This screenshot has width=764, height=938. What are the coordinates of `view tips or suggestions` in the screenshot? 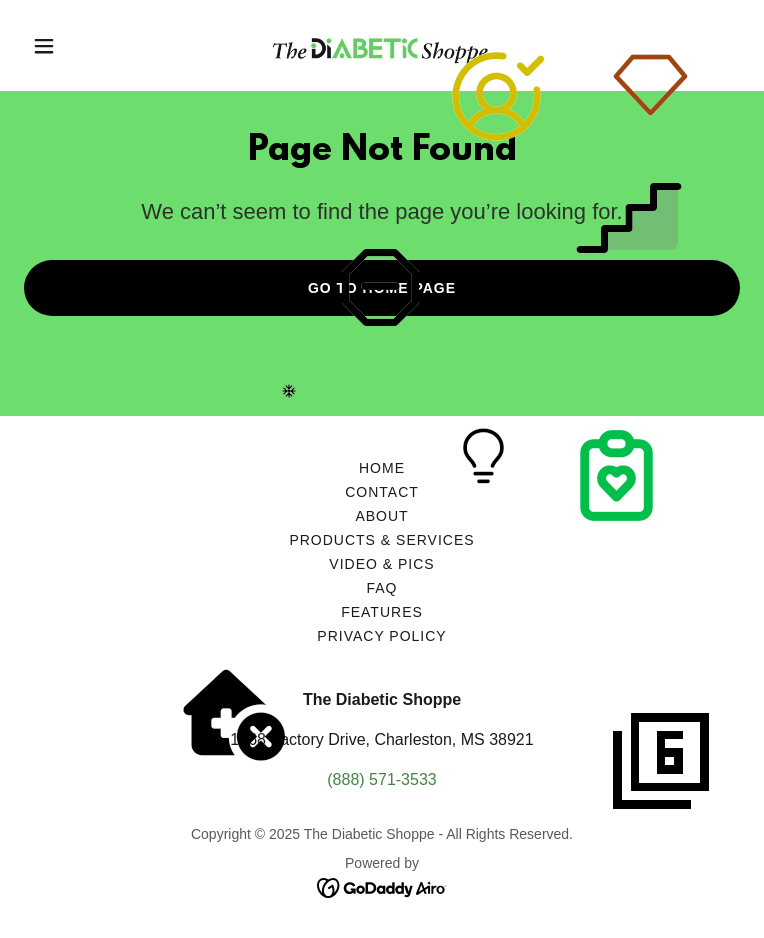 It's located at (483, 456).